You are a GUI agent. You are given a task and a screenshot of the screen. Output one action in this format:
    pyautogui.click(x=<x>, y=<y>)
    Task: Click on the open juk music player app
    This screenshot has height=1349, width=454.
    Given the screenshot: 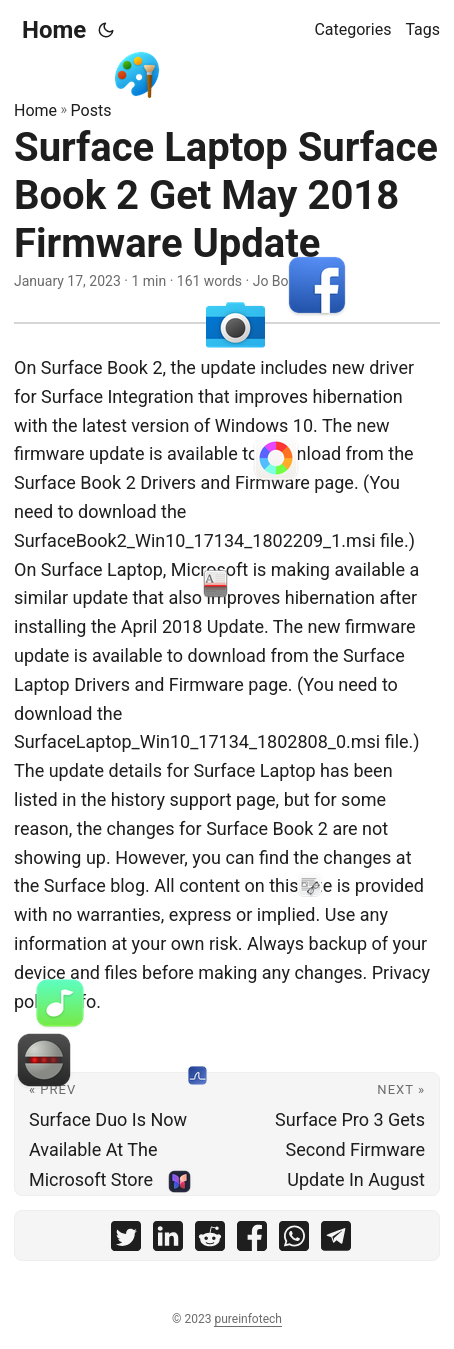 What is the action you would take?
    pyautogui.click(x=60, y=1003)
    